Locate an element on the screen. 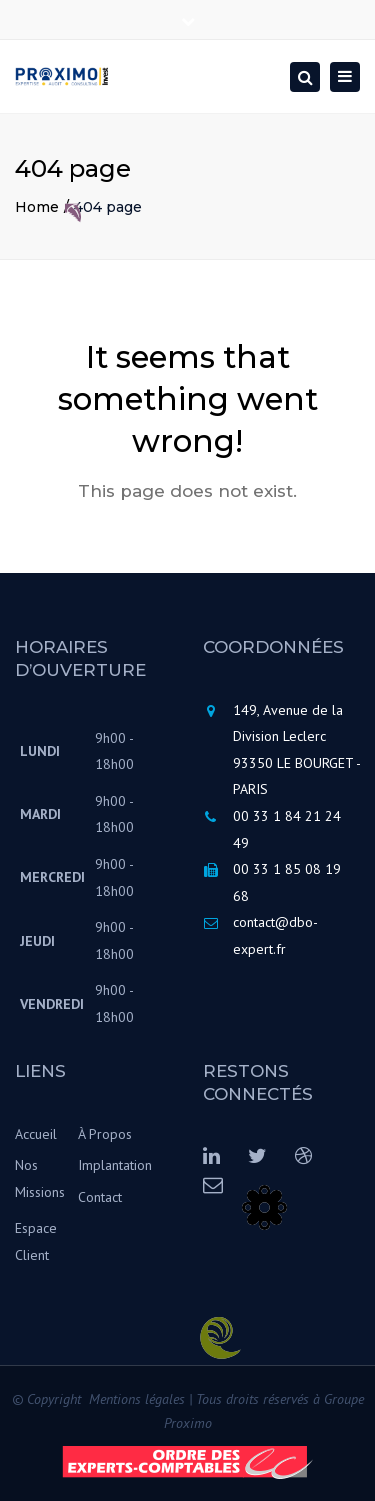 This screenshot has width=375, height=1501. equip saw claw weapon or tool is located at coordinates (74, 213).